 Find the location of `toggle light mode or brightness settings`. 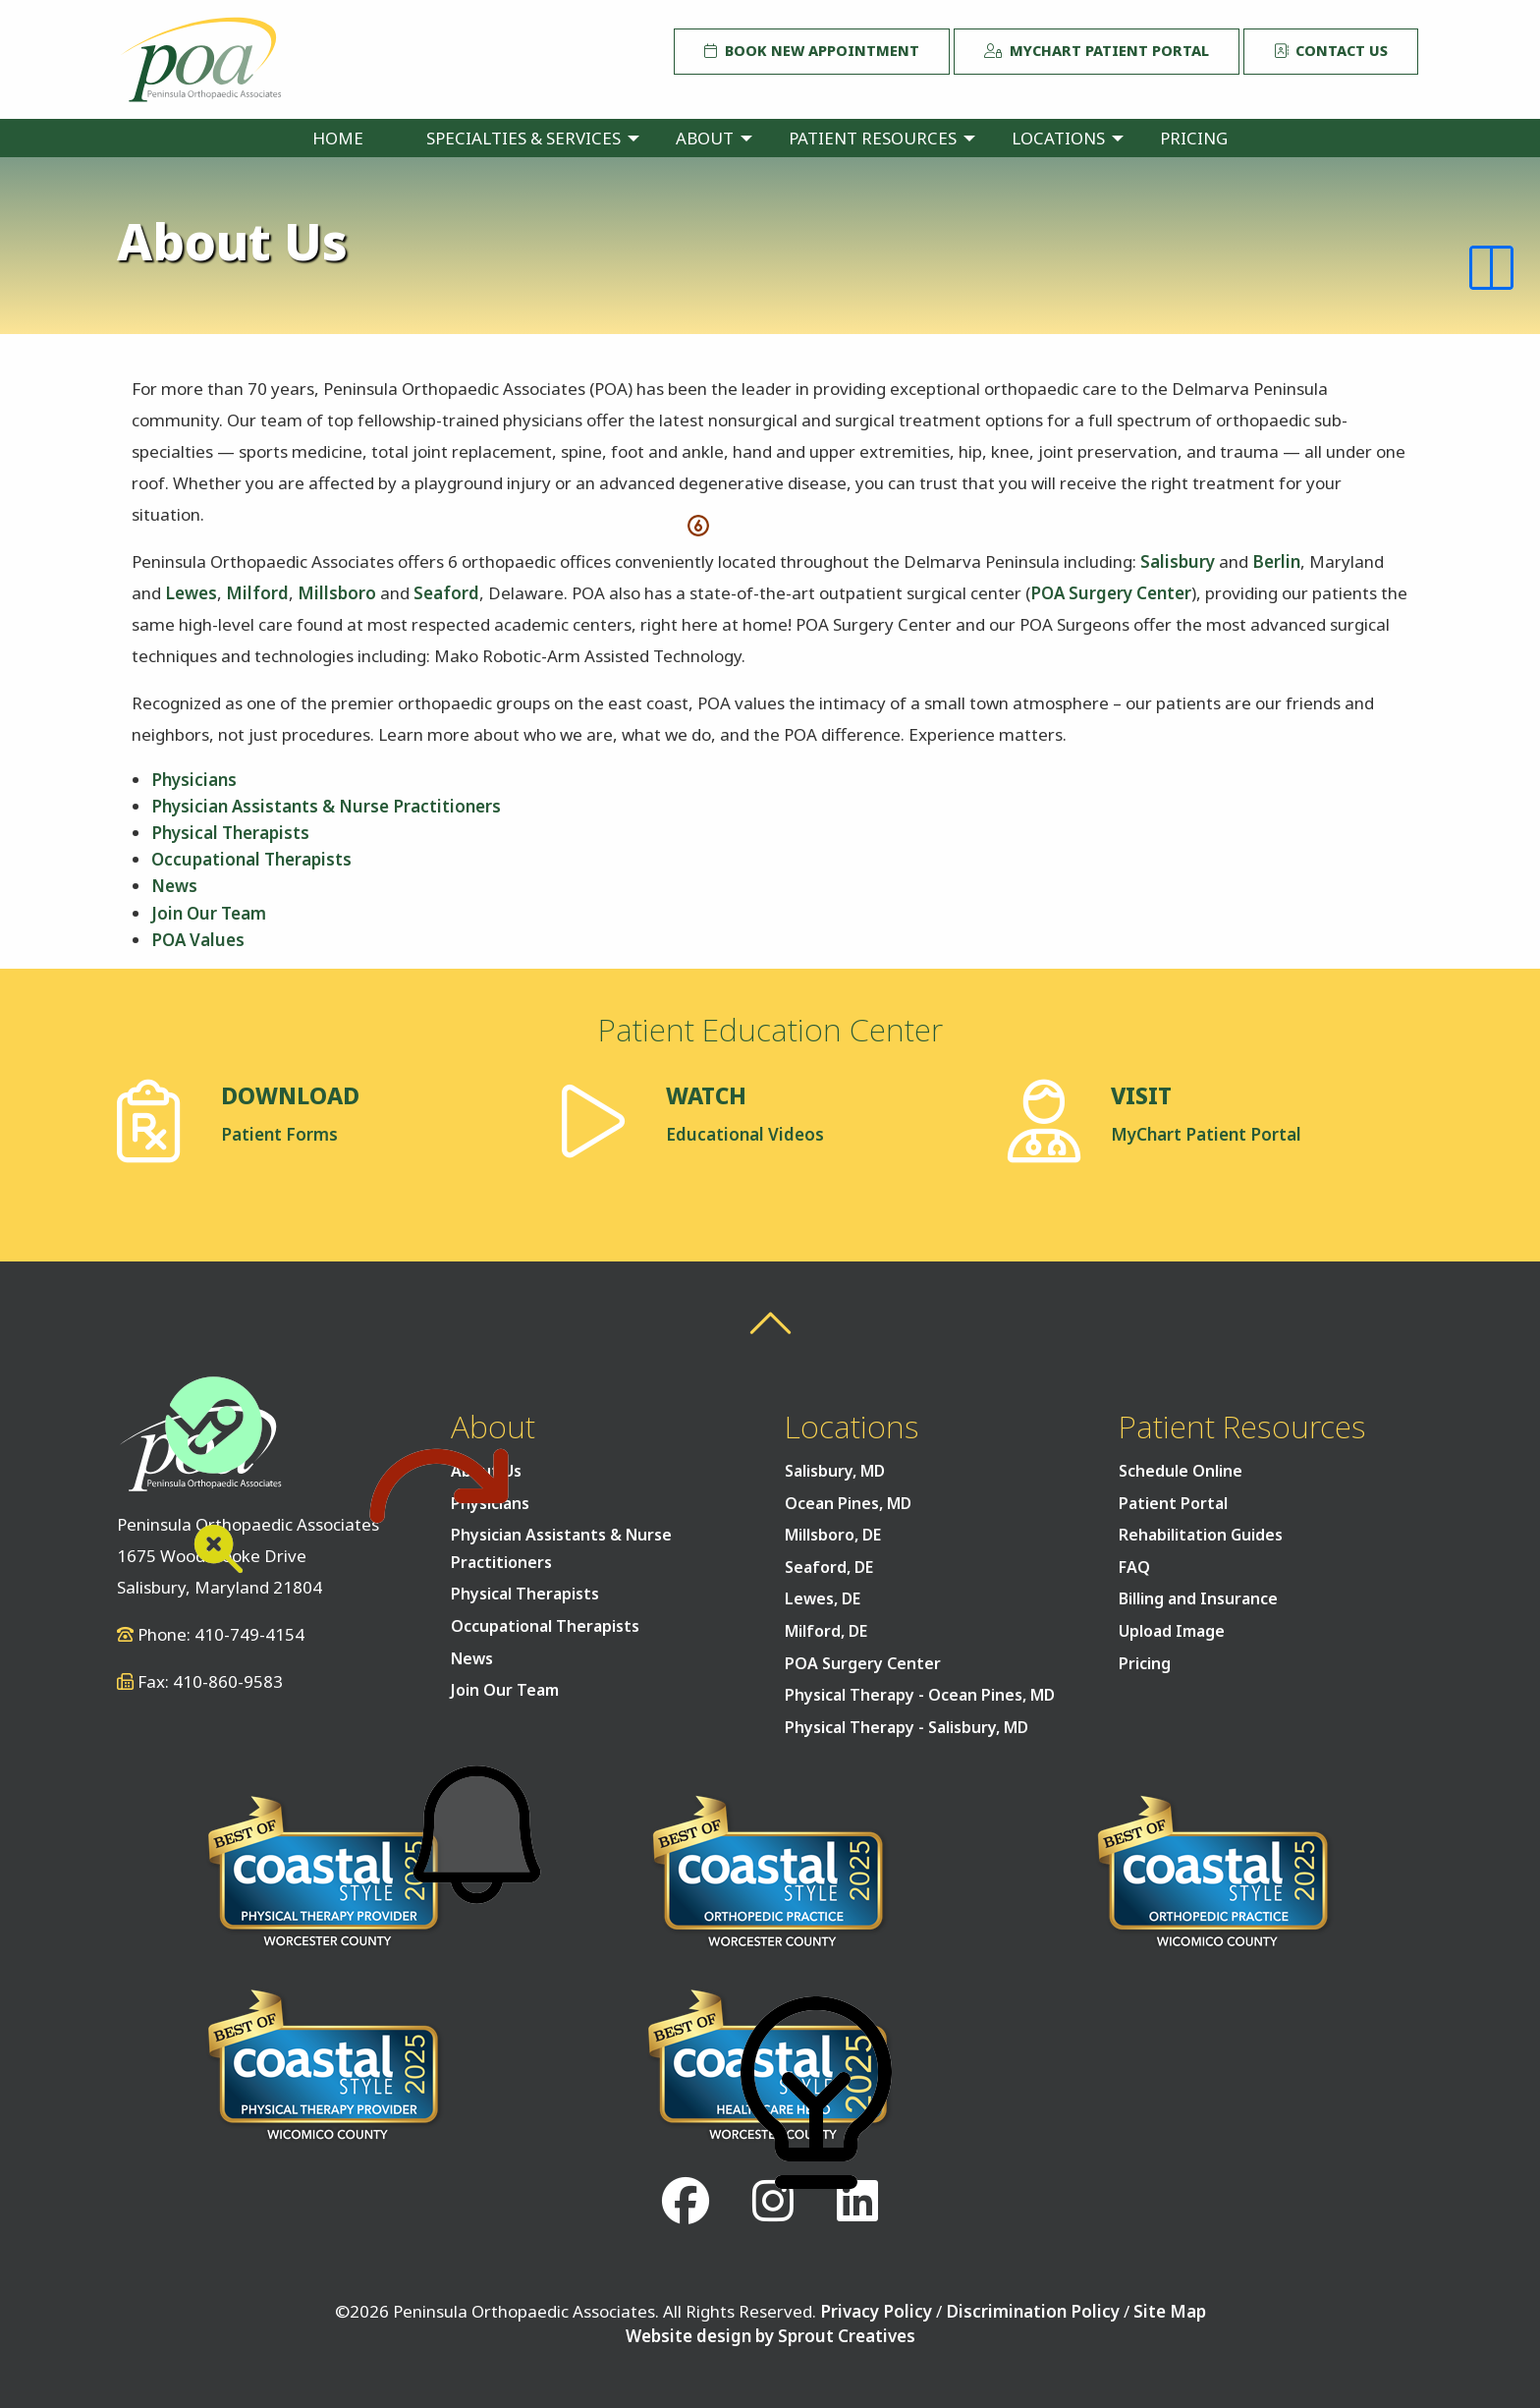

toggle light mode or brightness settings is located at coordinates (816, 2093).